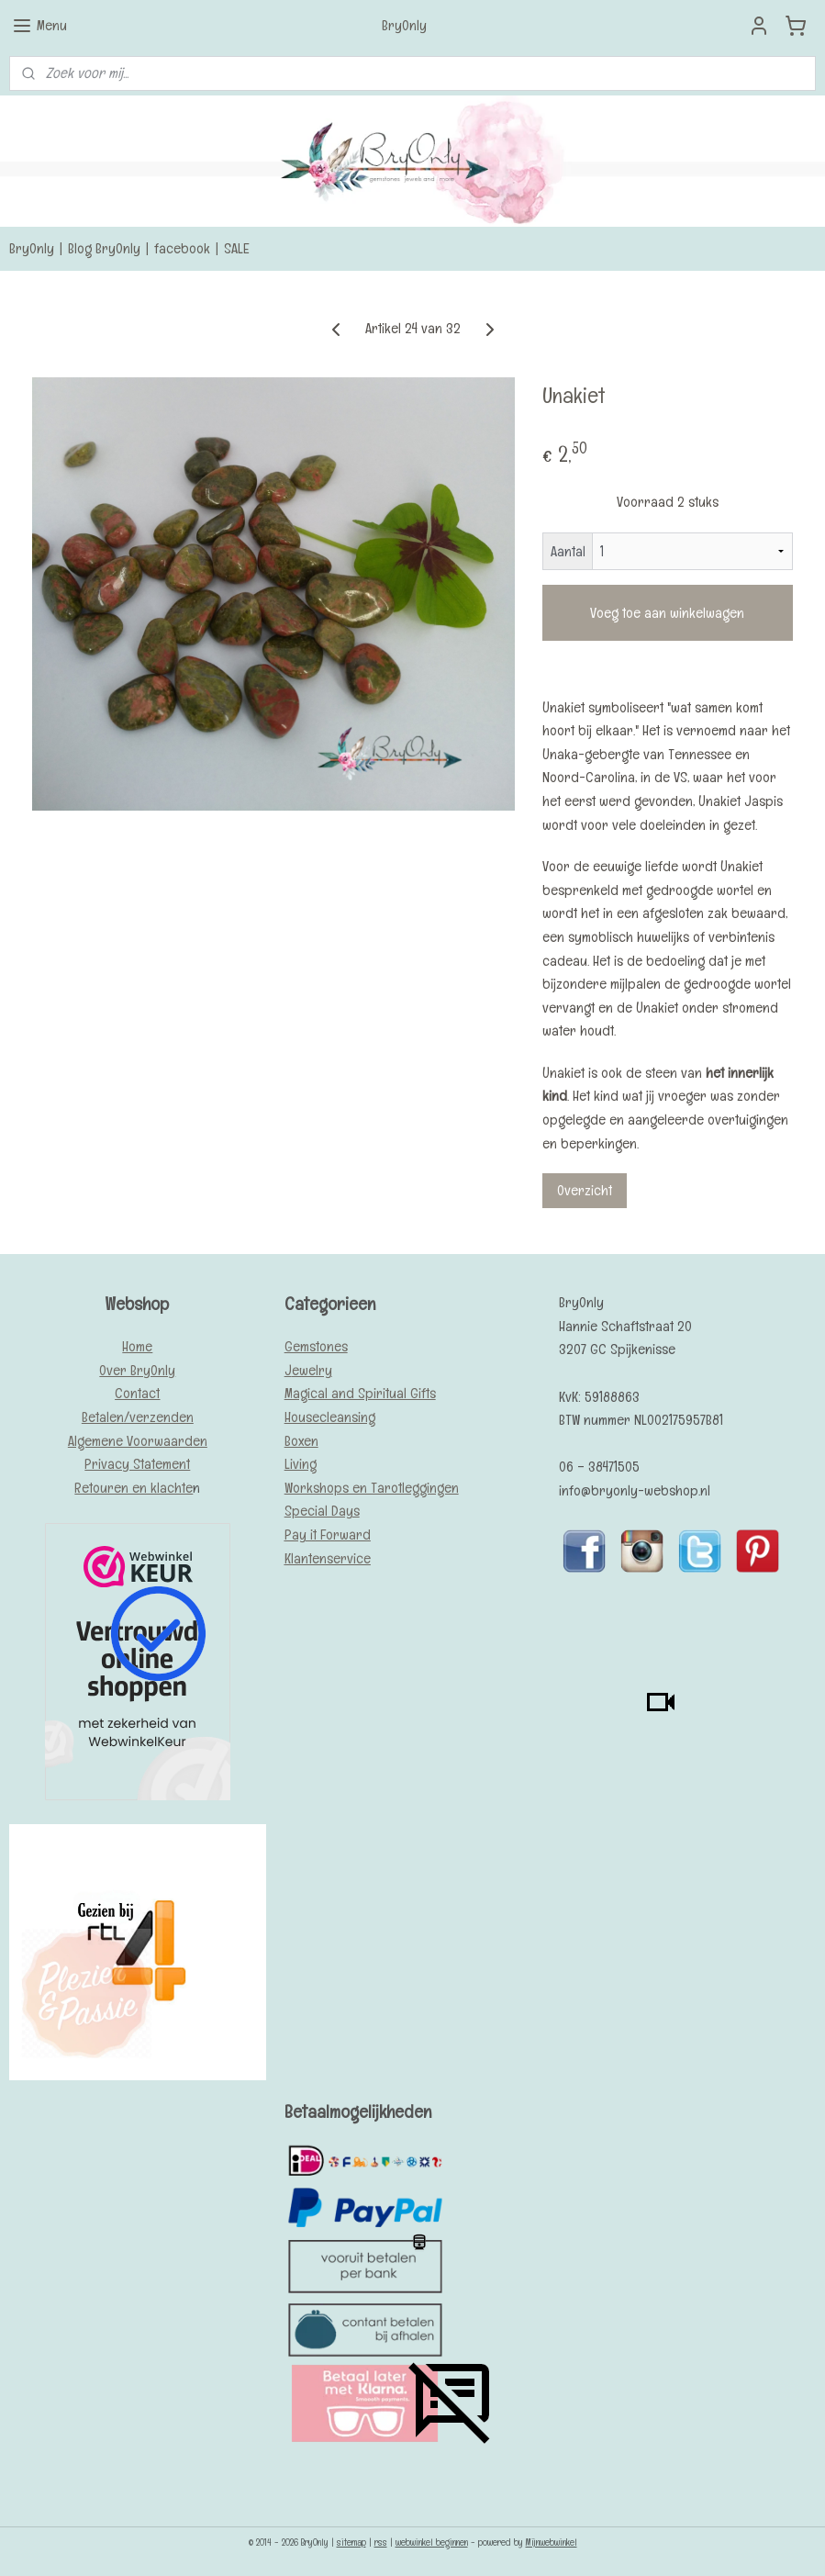  Describe the element at coordinates (661, 1702) in the screenshot. I see `start a video call` at that location.